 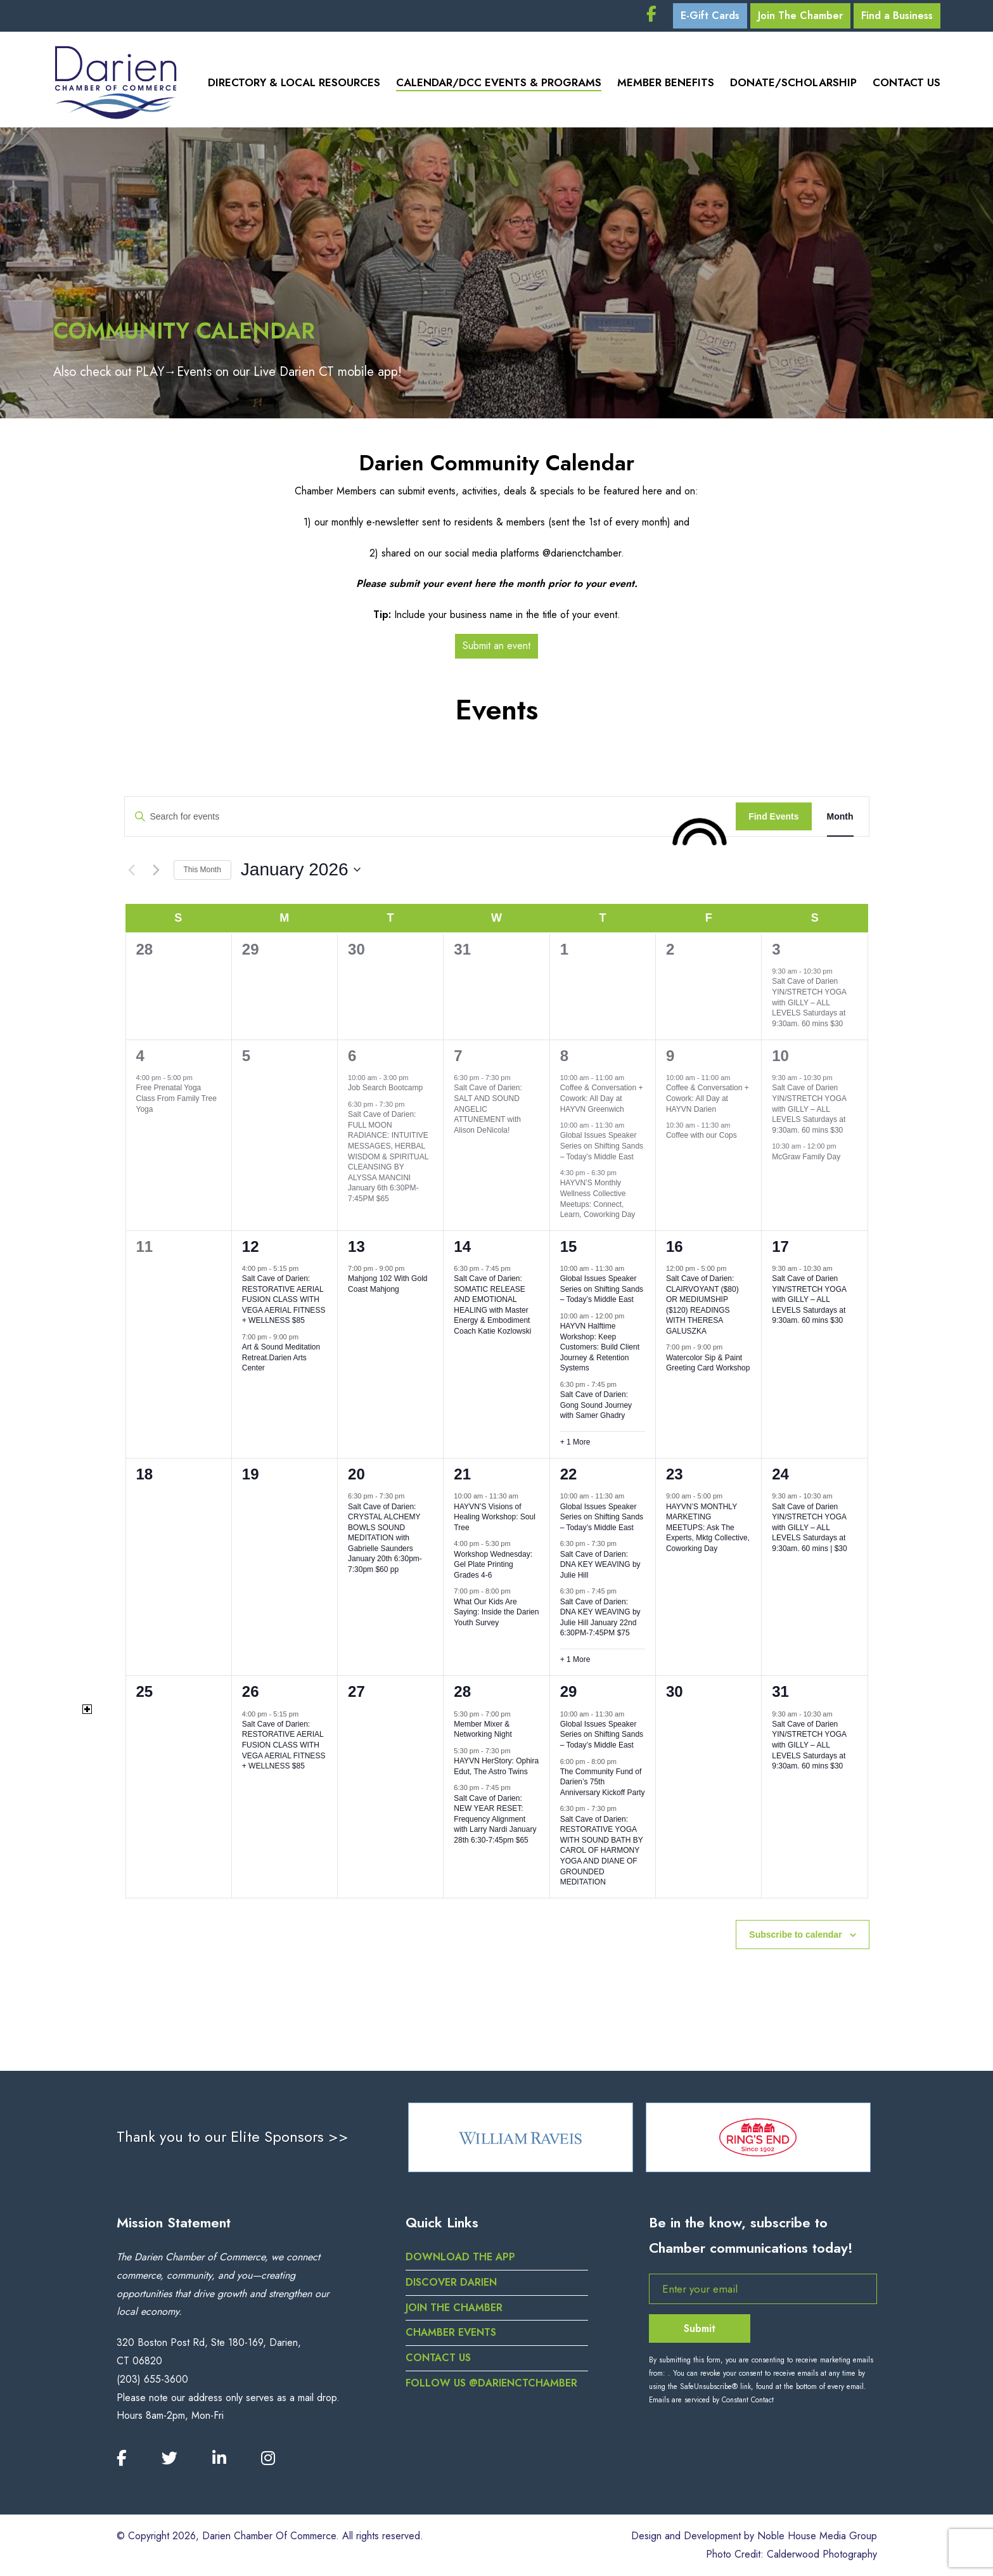 I want to click on access visual filters or image effects, so click(x=700, y=833).